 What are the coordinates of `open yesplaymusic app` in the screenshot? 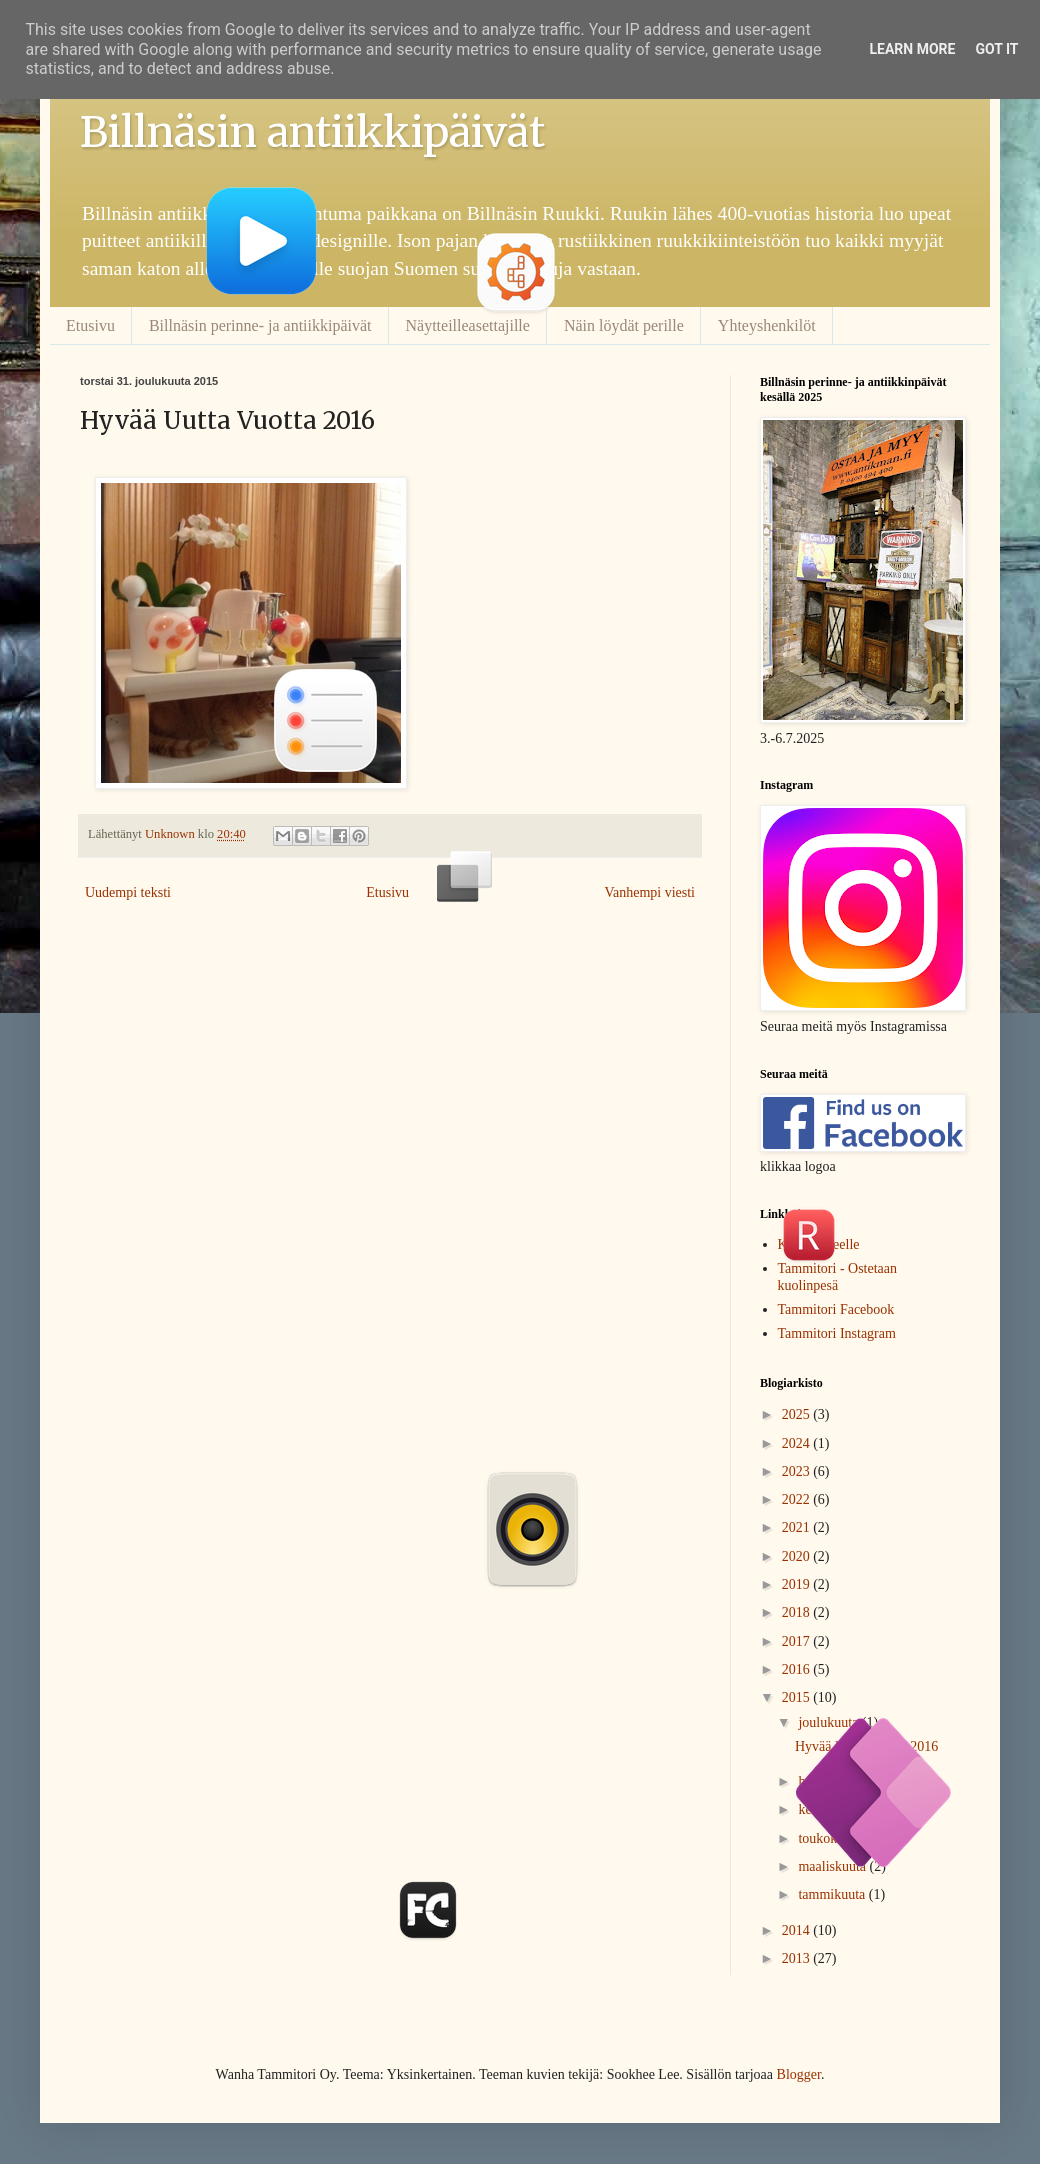 It's located at (260, 241).